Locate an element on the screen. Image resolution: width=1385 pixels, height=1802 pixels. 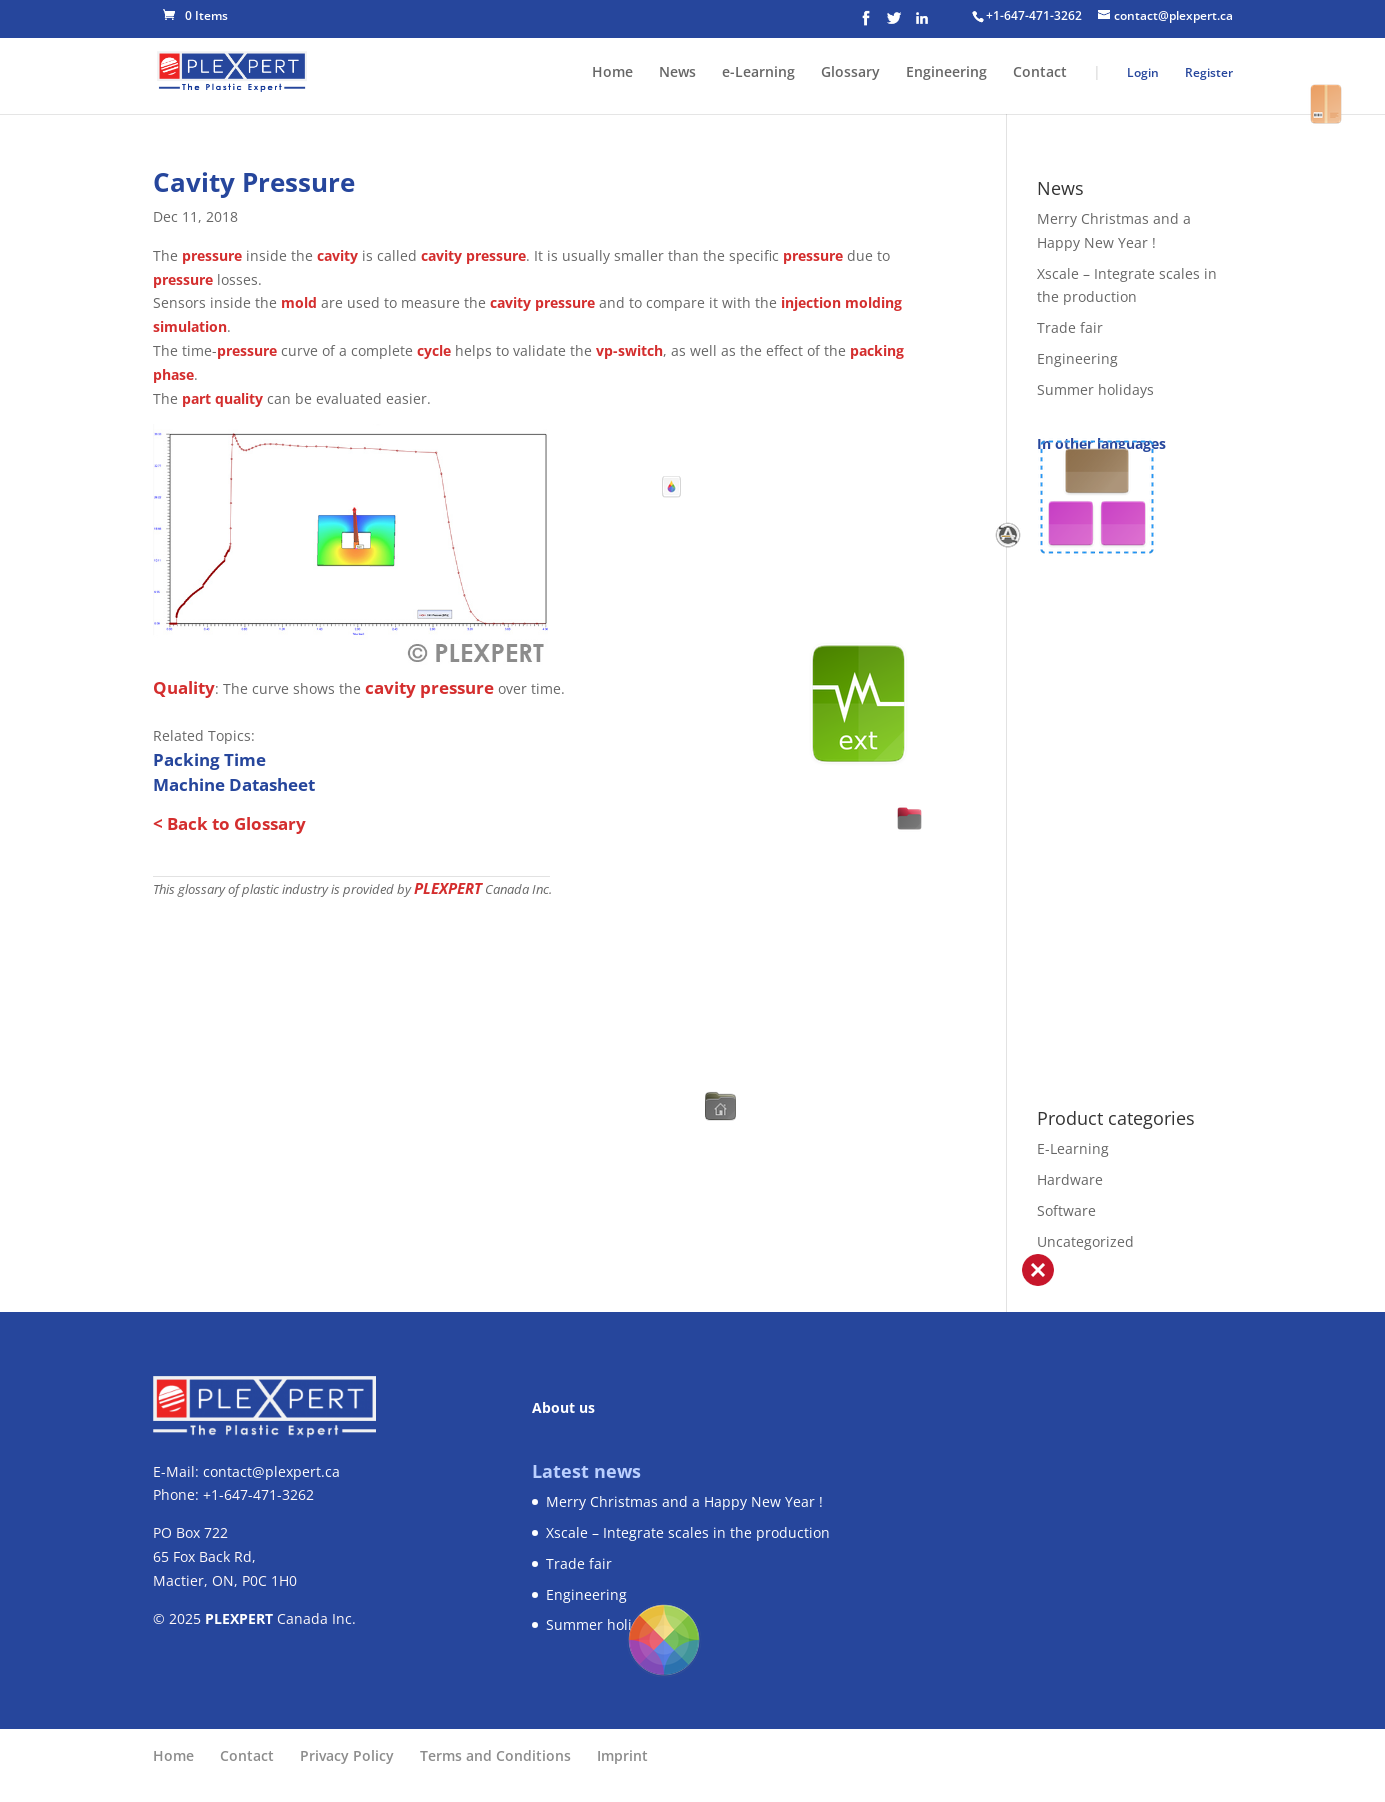
check for available software updates is located at coordinates (1008, 535).